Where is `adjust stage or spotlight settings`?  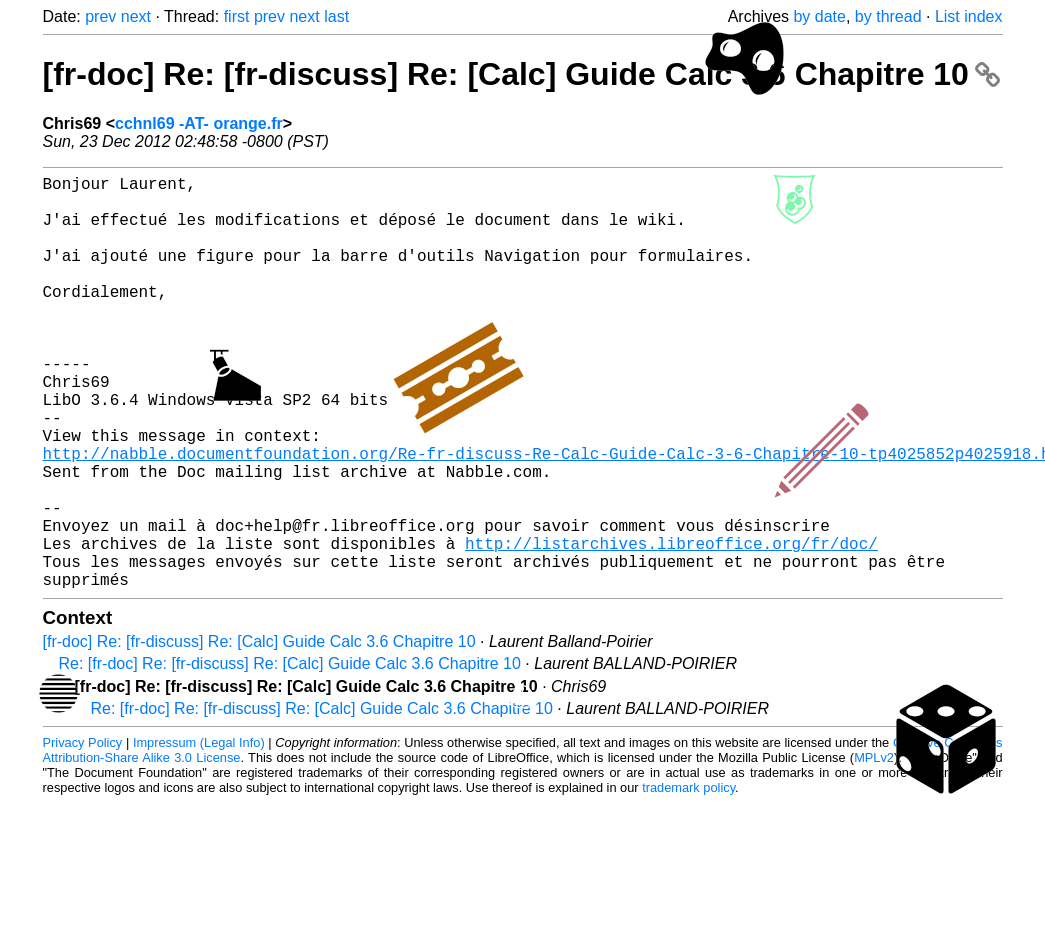 adjust stage or spotlight settings is located at coordinates (235, 375).